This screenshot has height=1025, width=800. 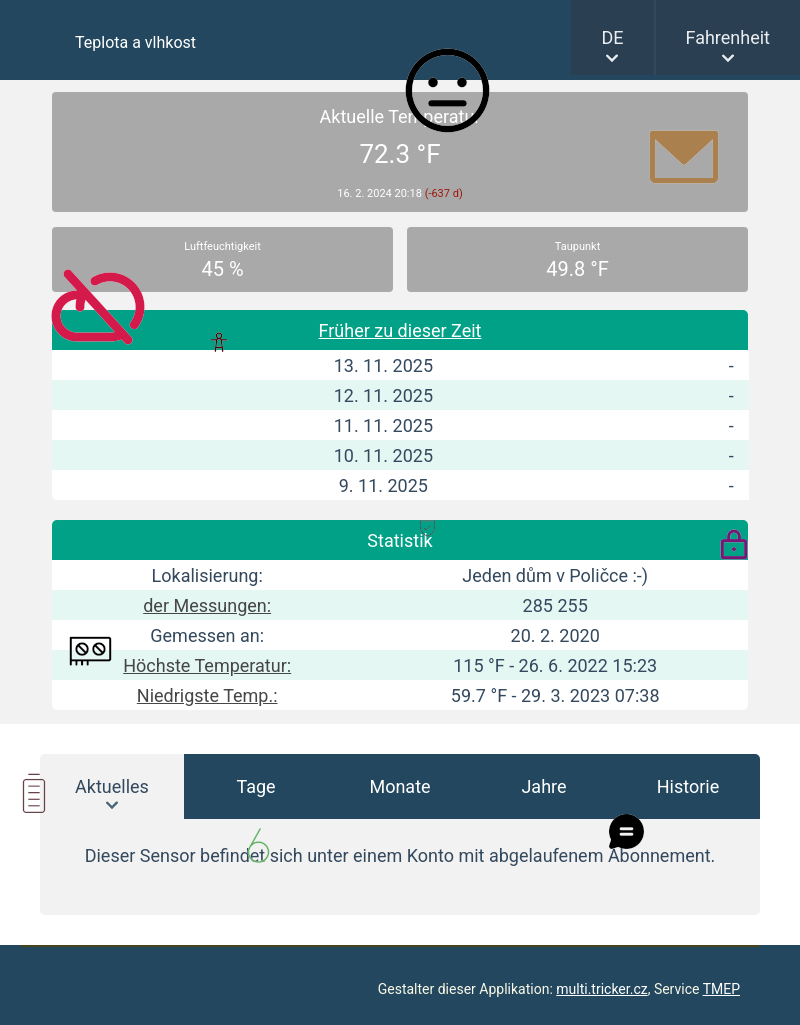 What do you see at coordinates (626, 831) in the screenshot?
I see `open chat or messaging` at bounding box center [626, 831].